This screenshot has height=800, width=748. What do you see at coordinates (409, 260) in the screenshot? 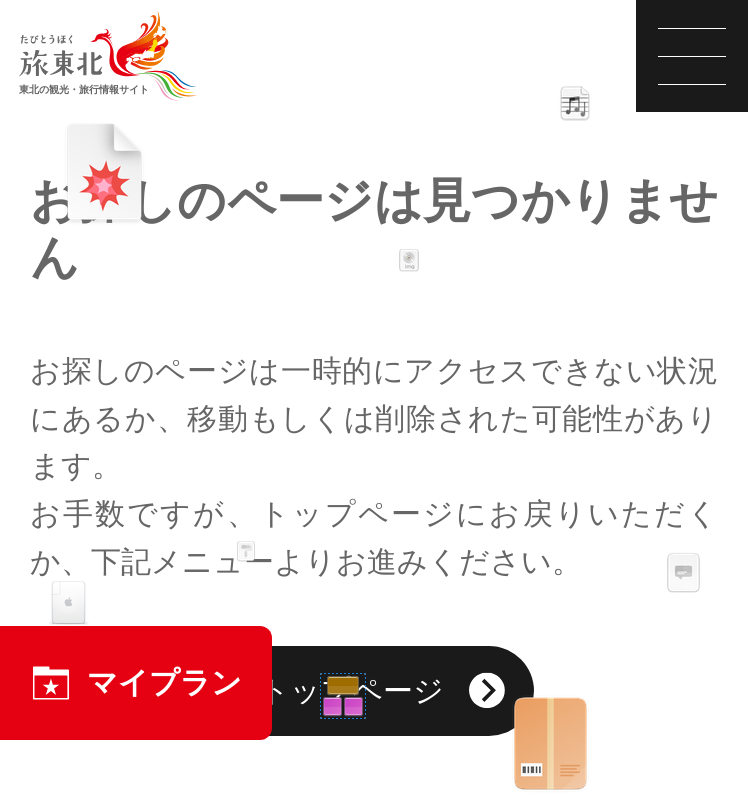
I see `a raw disk image file` at bounding box center [409, 260].